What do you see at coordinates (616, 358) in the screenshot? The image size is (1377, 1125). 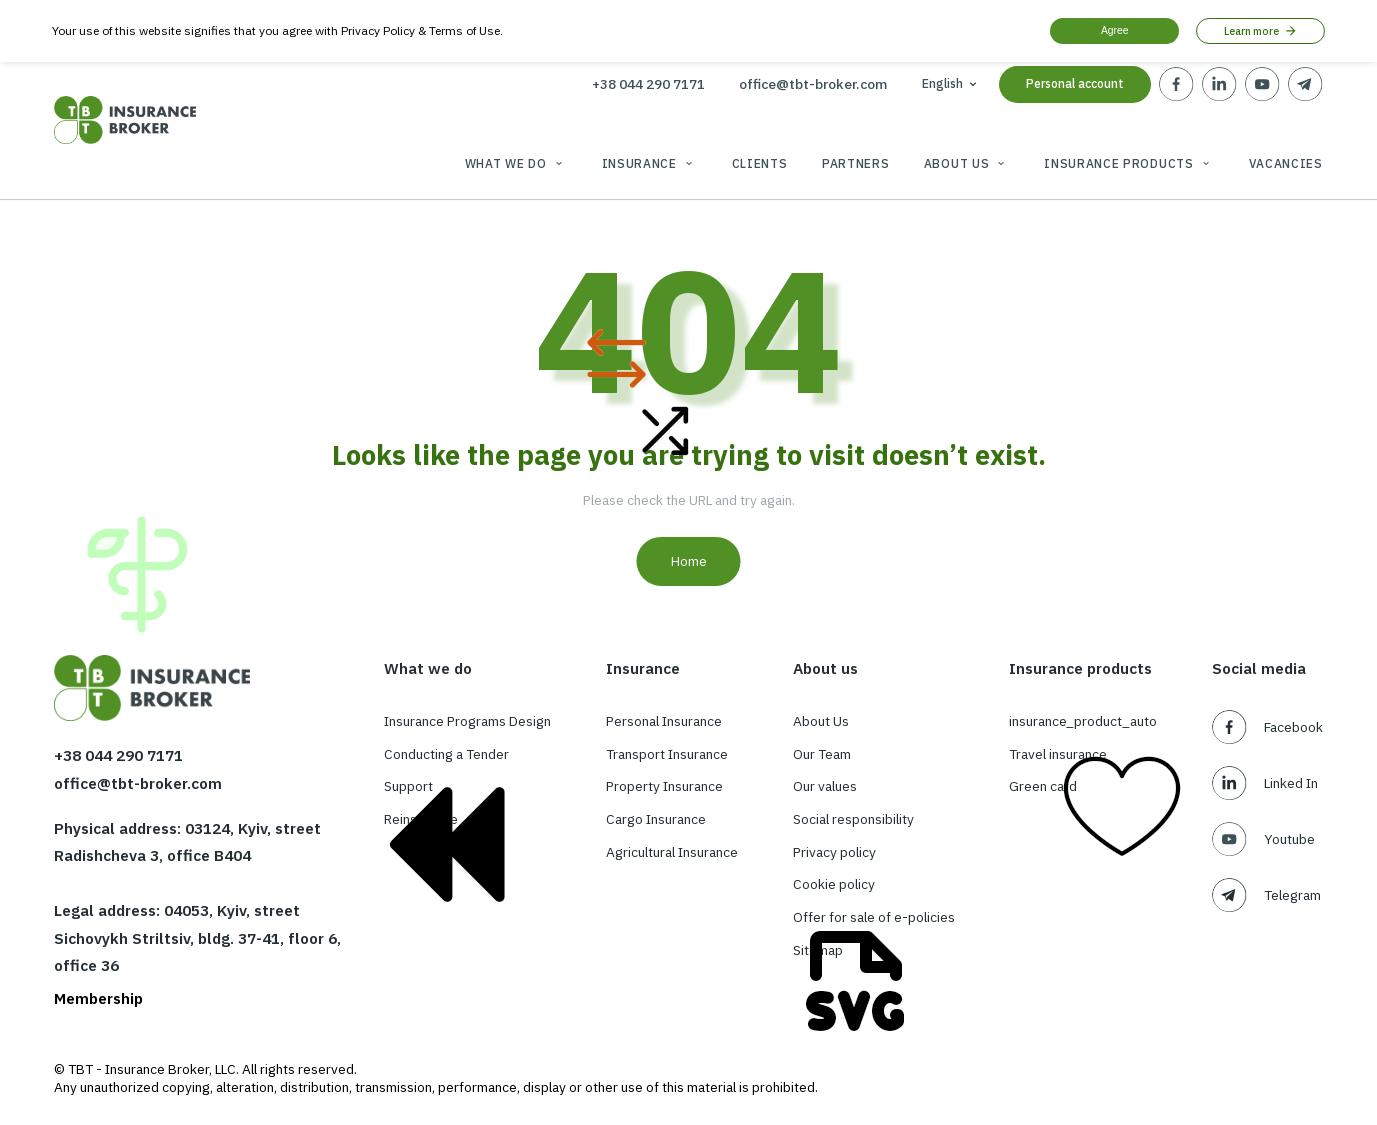 I see `swap or exchange items` at bounding box center [616, 358].